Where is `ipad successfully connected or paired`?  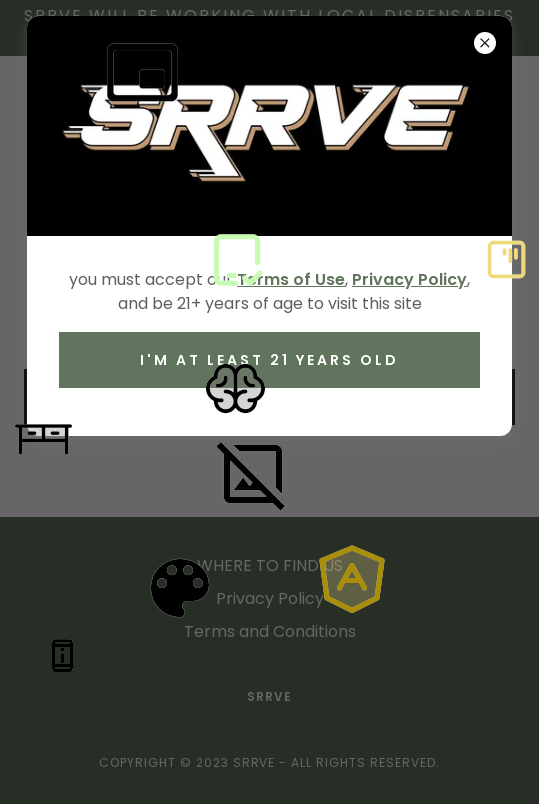 ipad successfully connected or paired is located at coordinates (237, 260).